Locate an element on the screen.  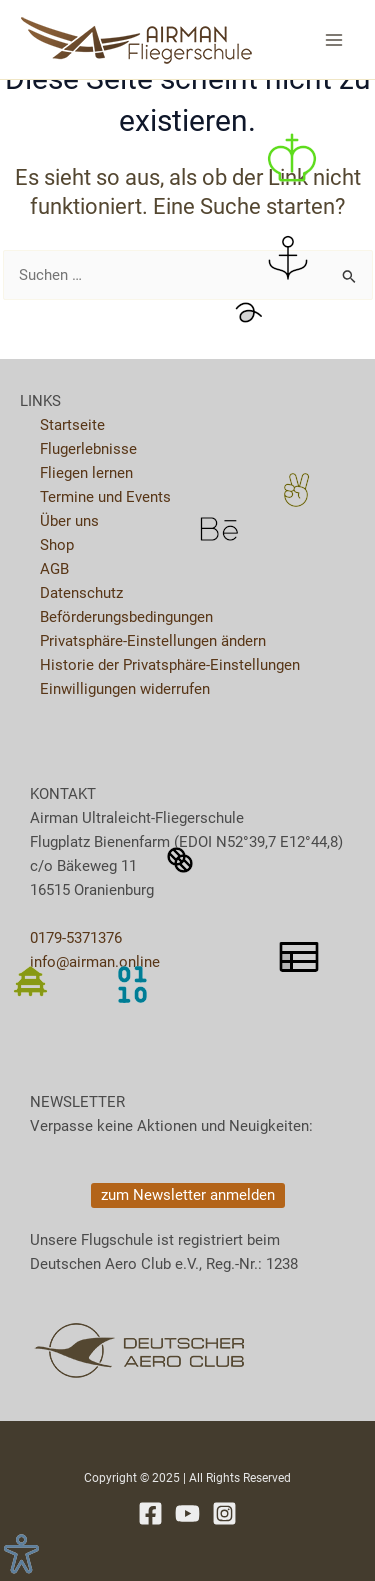
view or edit binary code is located at coordinates (132, 984).